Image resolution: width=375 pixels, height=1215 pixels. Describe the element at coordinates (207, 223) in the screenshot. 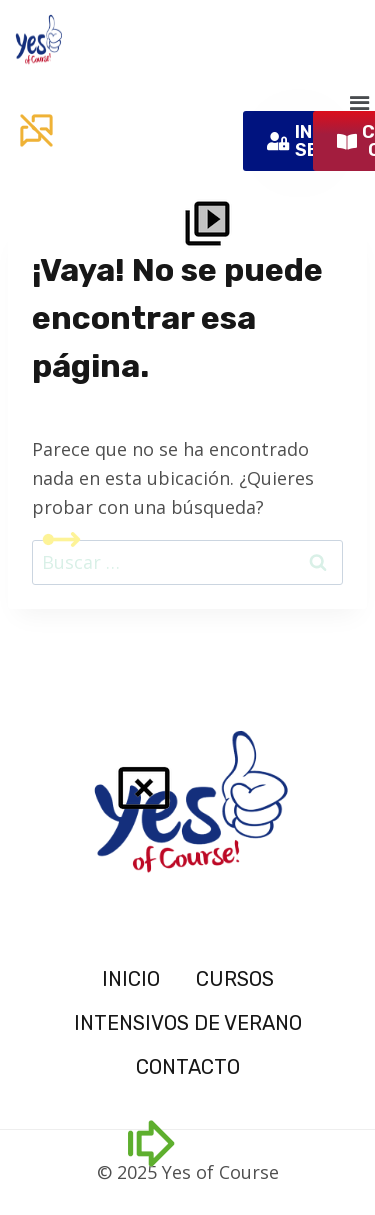

I see `access your video library` at that location.